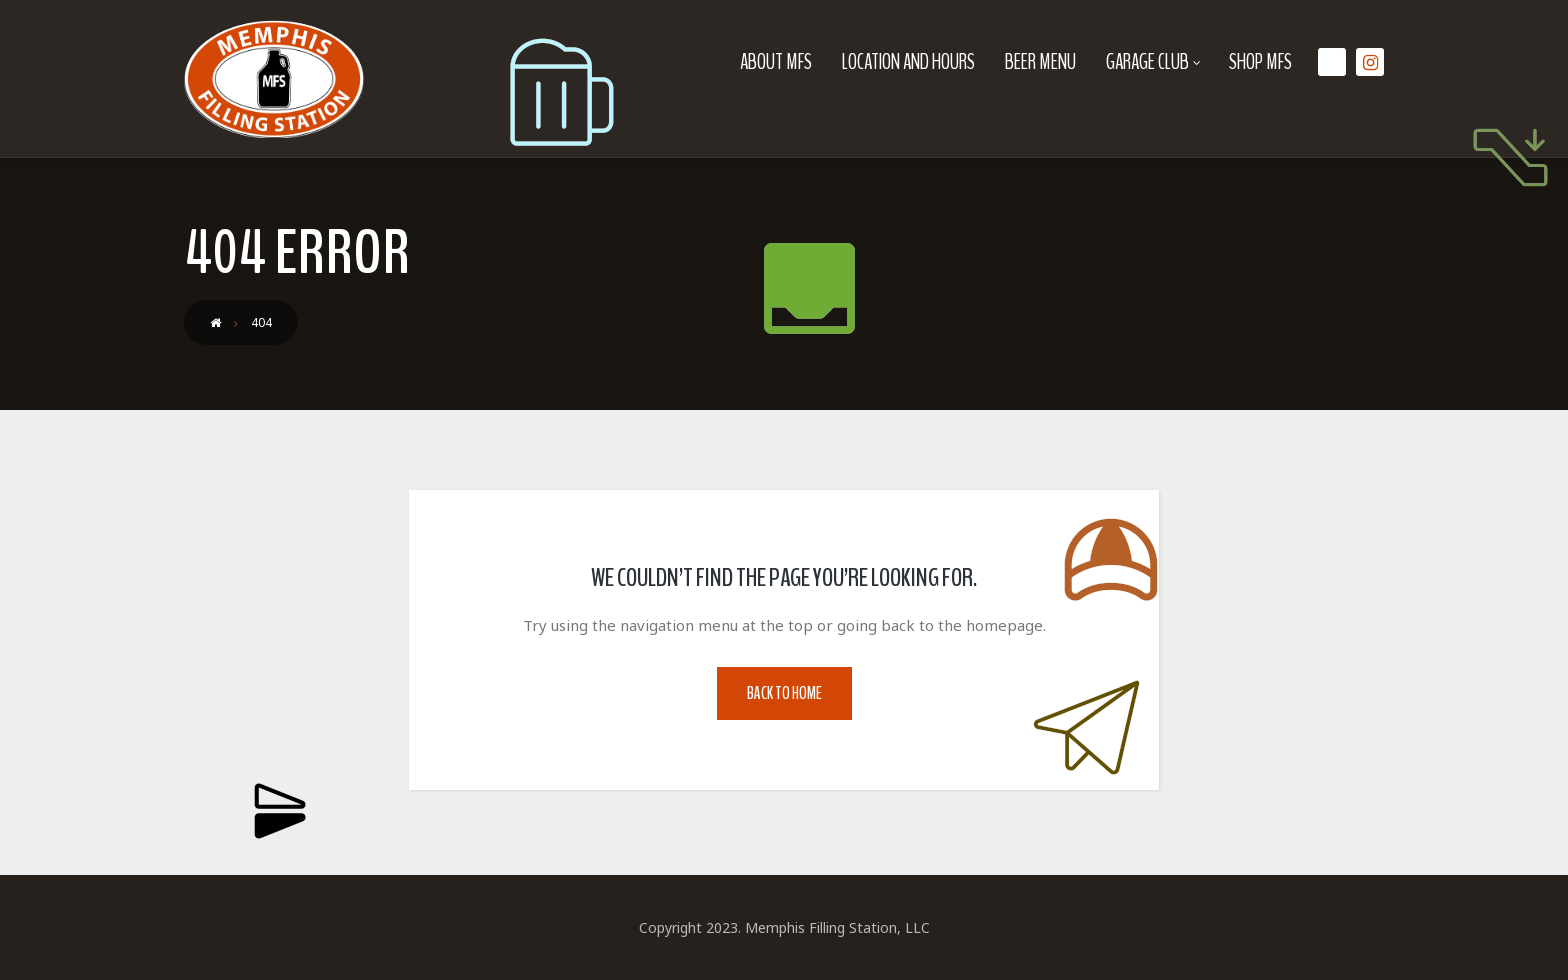  I want to click on select headwear or cap accessory, so click(1111, 565).